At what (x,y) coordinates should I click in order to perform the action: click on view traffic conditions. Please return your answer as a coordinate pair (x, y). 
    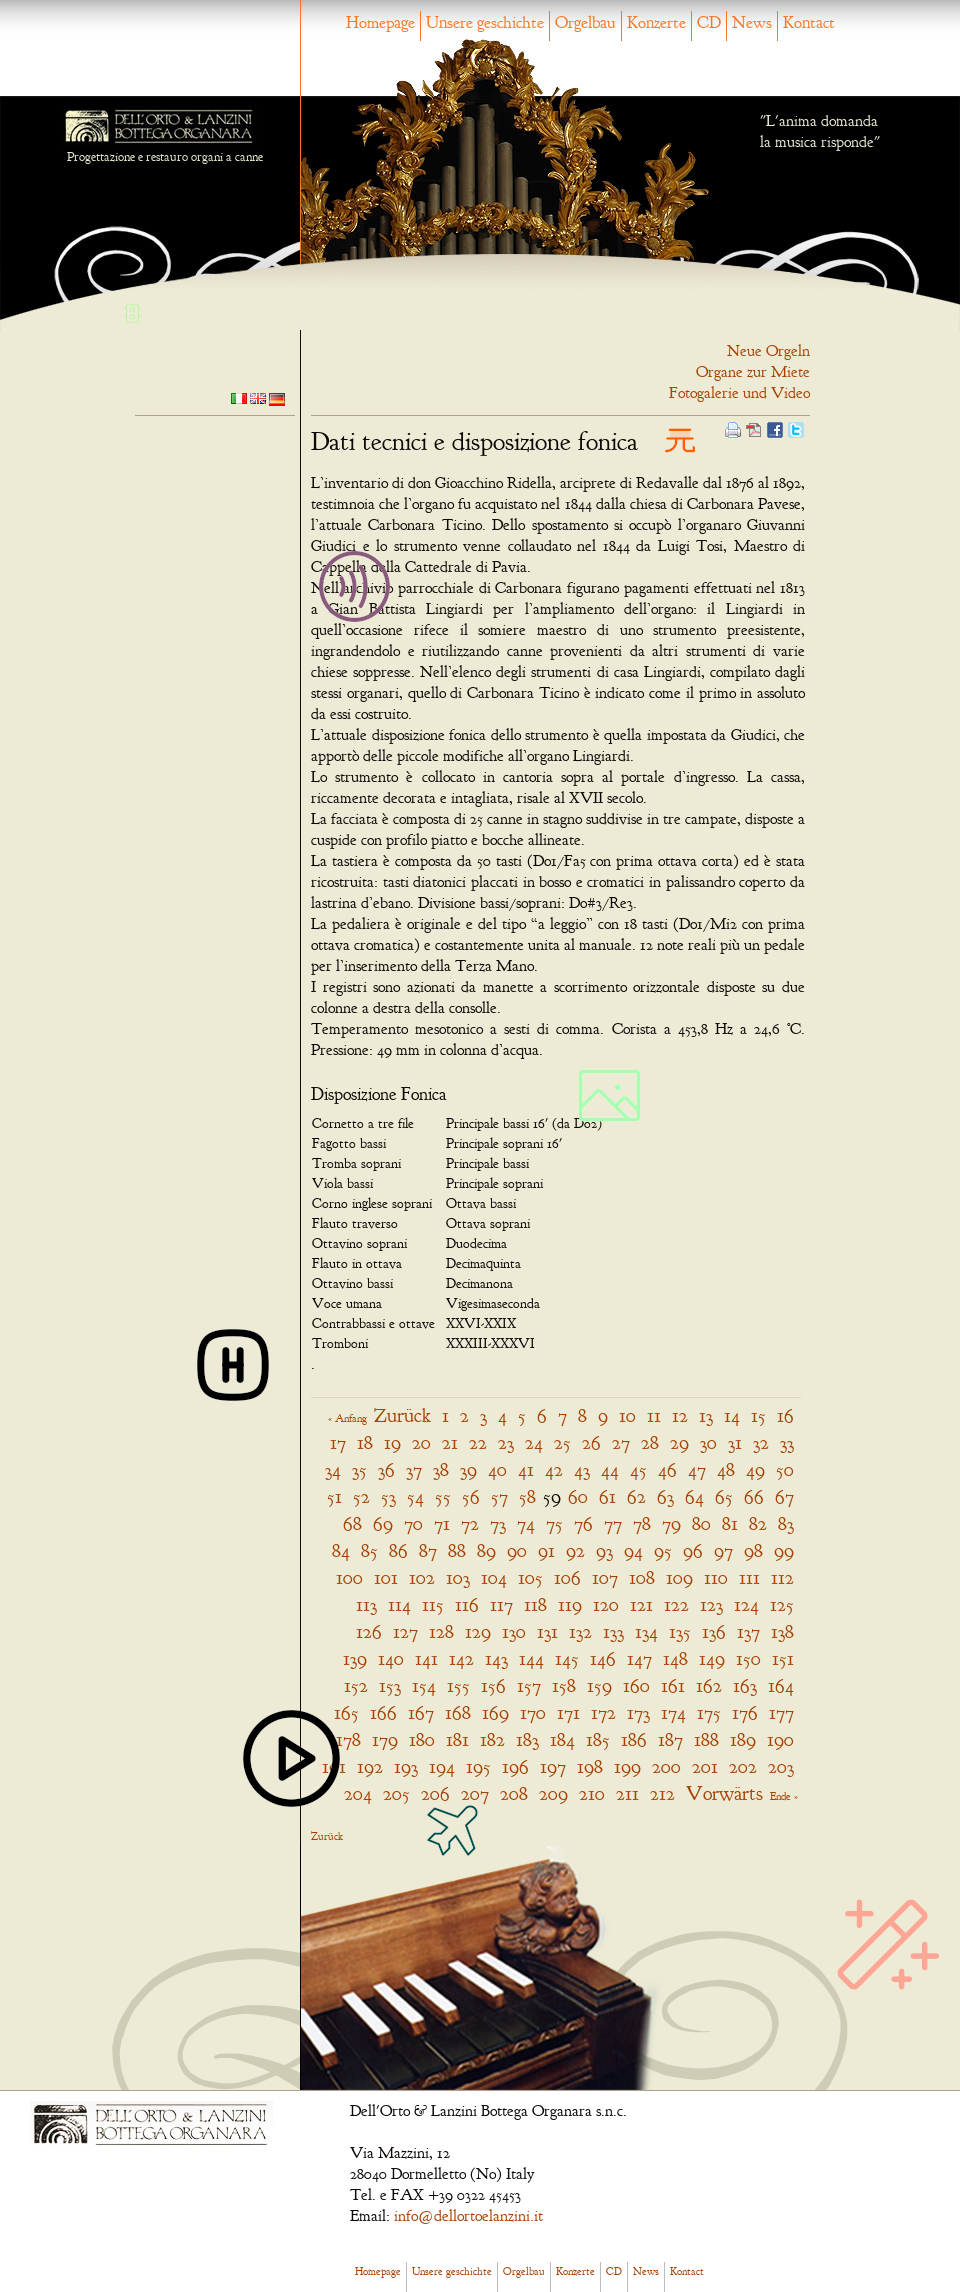
    Looking at the image, I should click on (132, 313).